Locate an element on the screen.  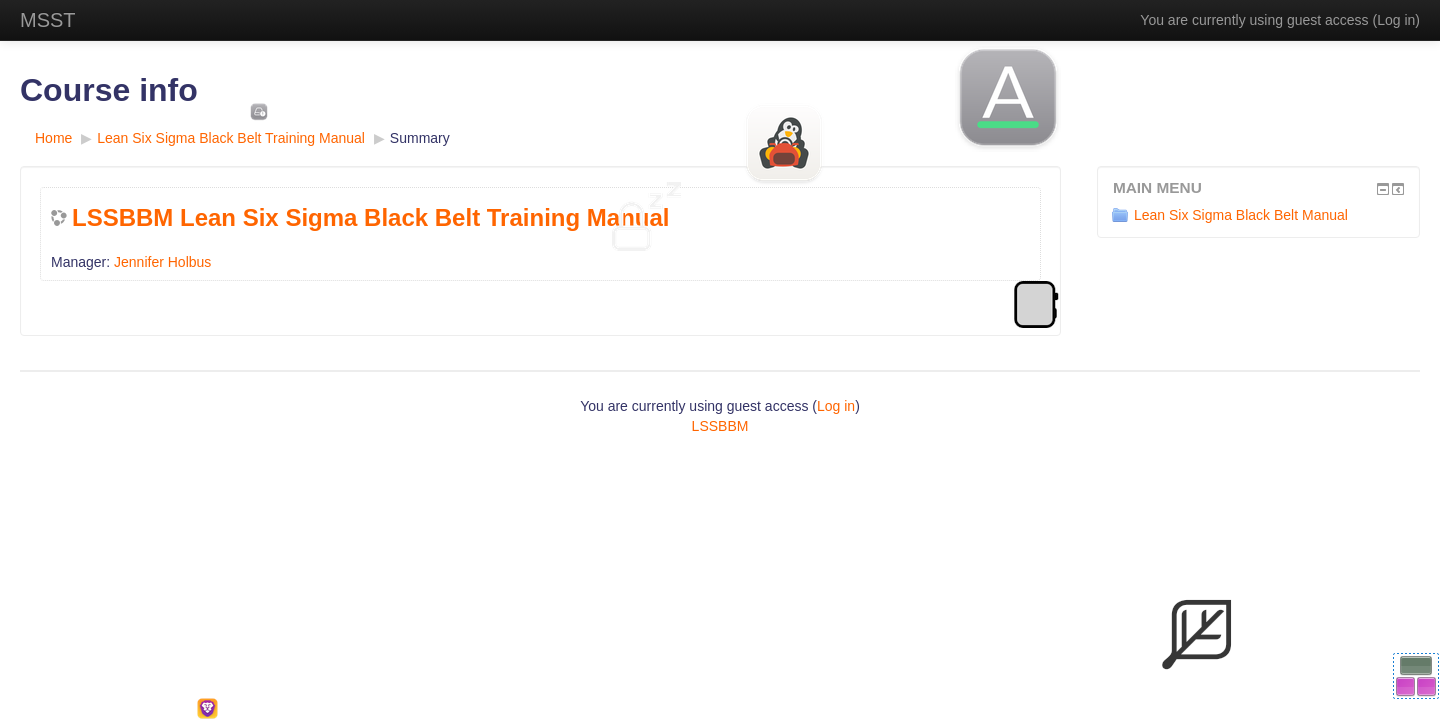
enable power saving or eco mode is located at coordinates (1196, 634).